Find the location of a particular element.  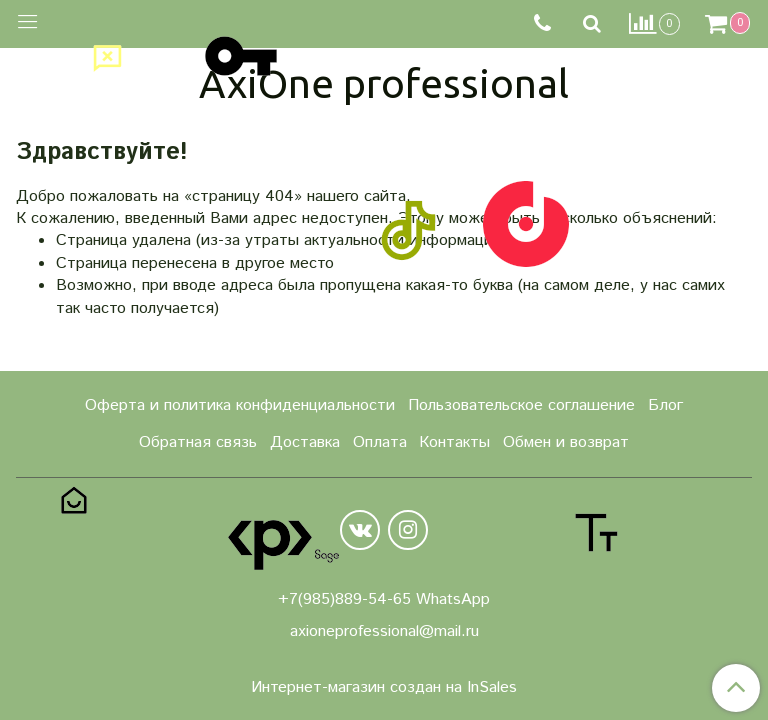

open the tiktok app is located at coordinates (408, 230).